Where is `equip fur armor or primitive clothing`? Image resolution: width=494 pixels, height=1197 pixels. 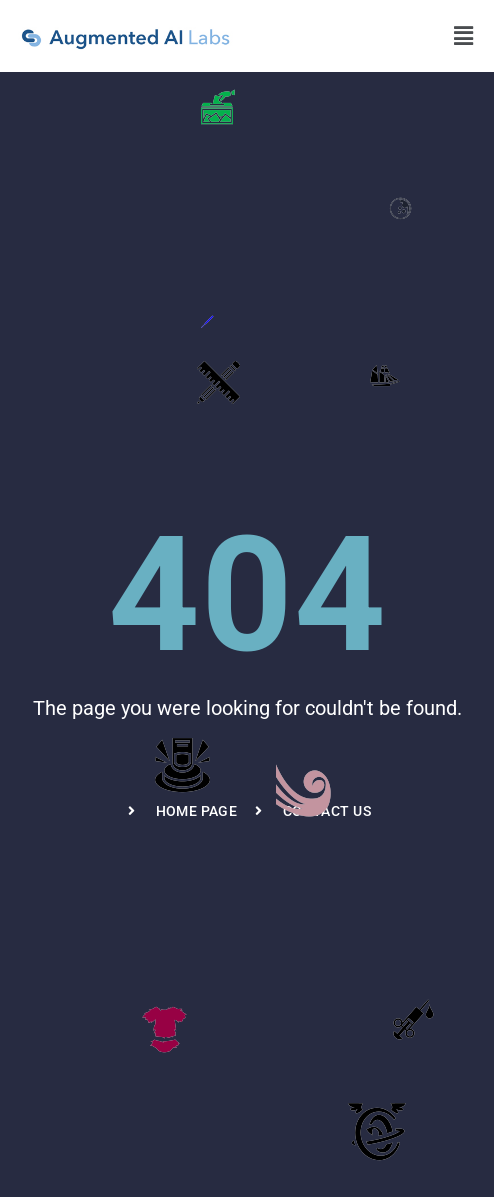 equip fur armor or primitive clothing is located at coordinates (164, 1029).